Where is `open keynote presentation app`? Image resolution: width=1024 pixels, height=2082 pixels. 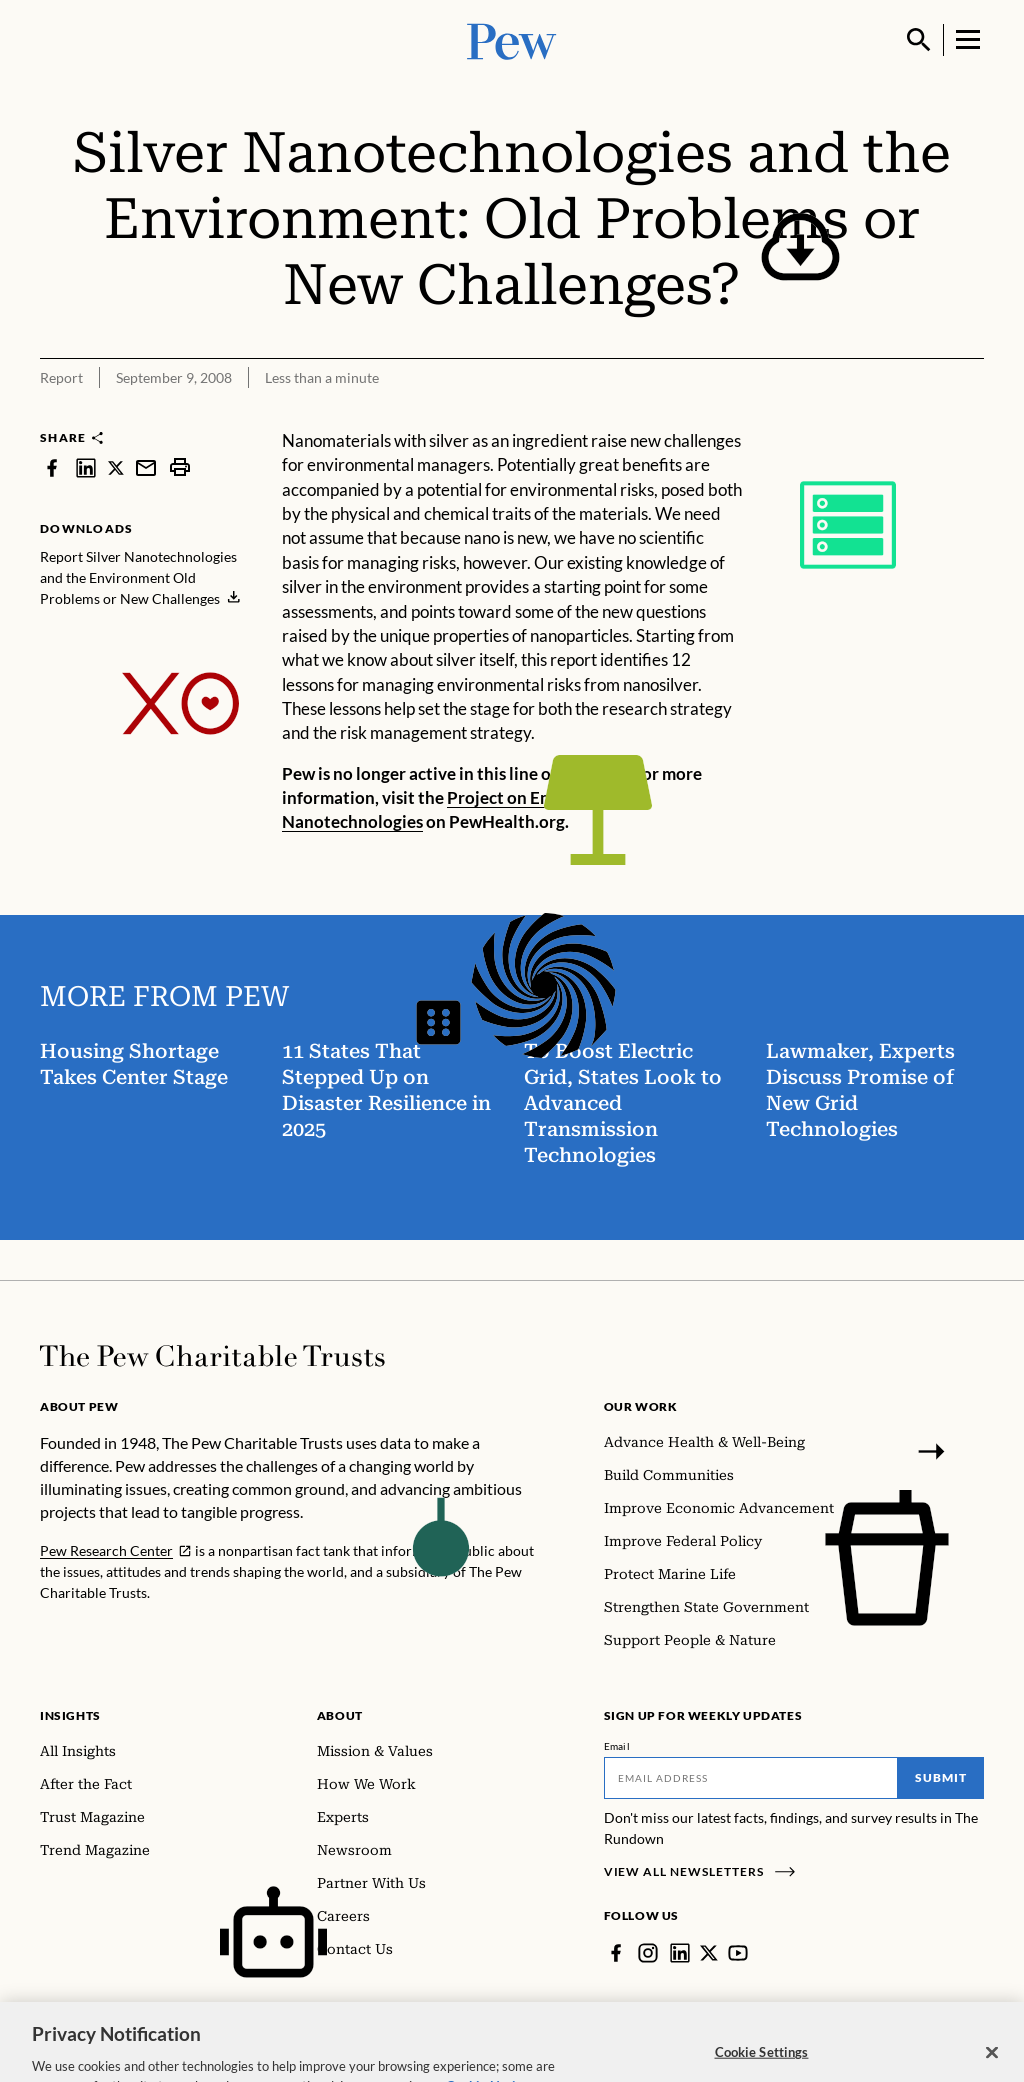 open keynote presentation app is located at coordinates (598, 810).